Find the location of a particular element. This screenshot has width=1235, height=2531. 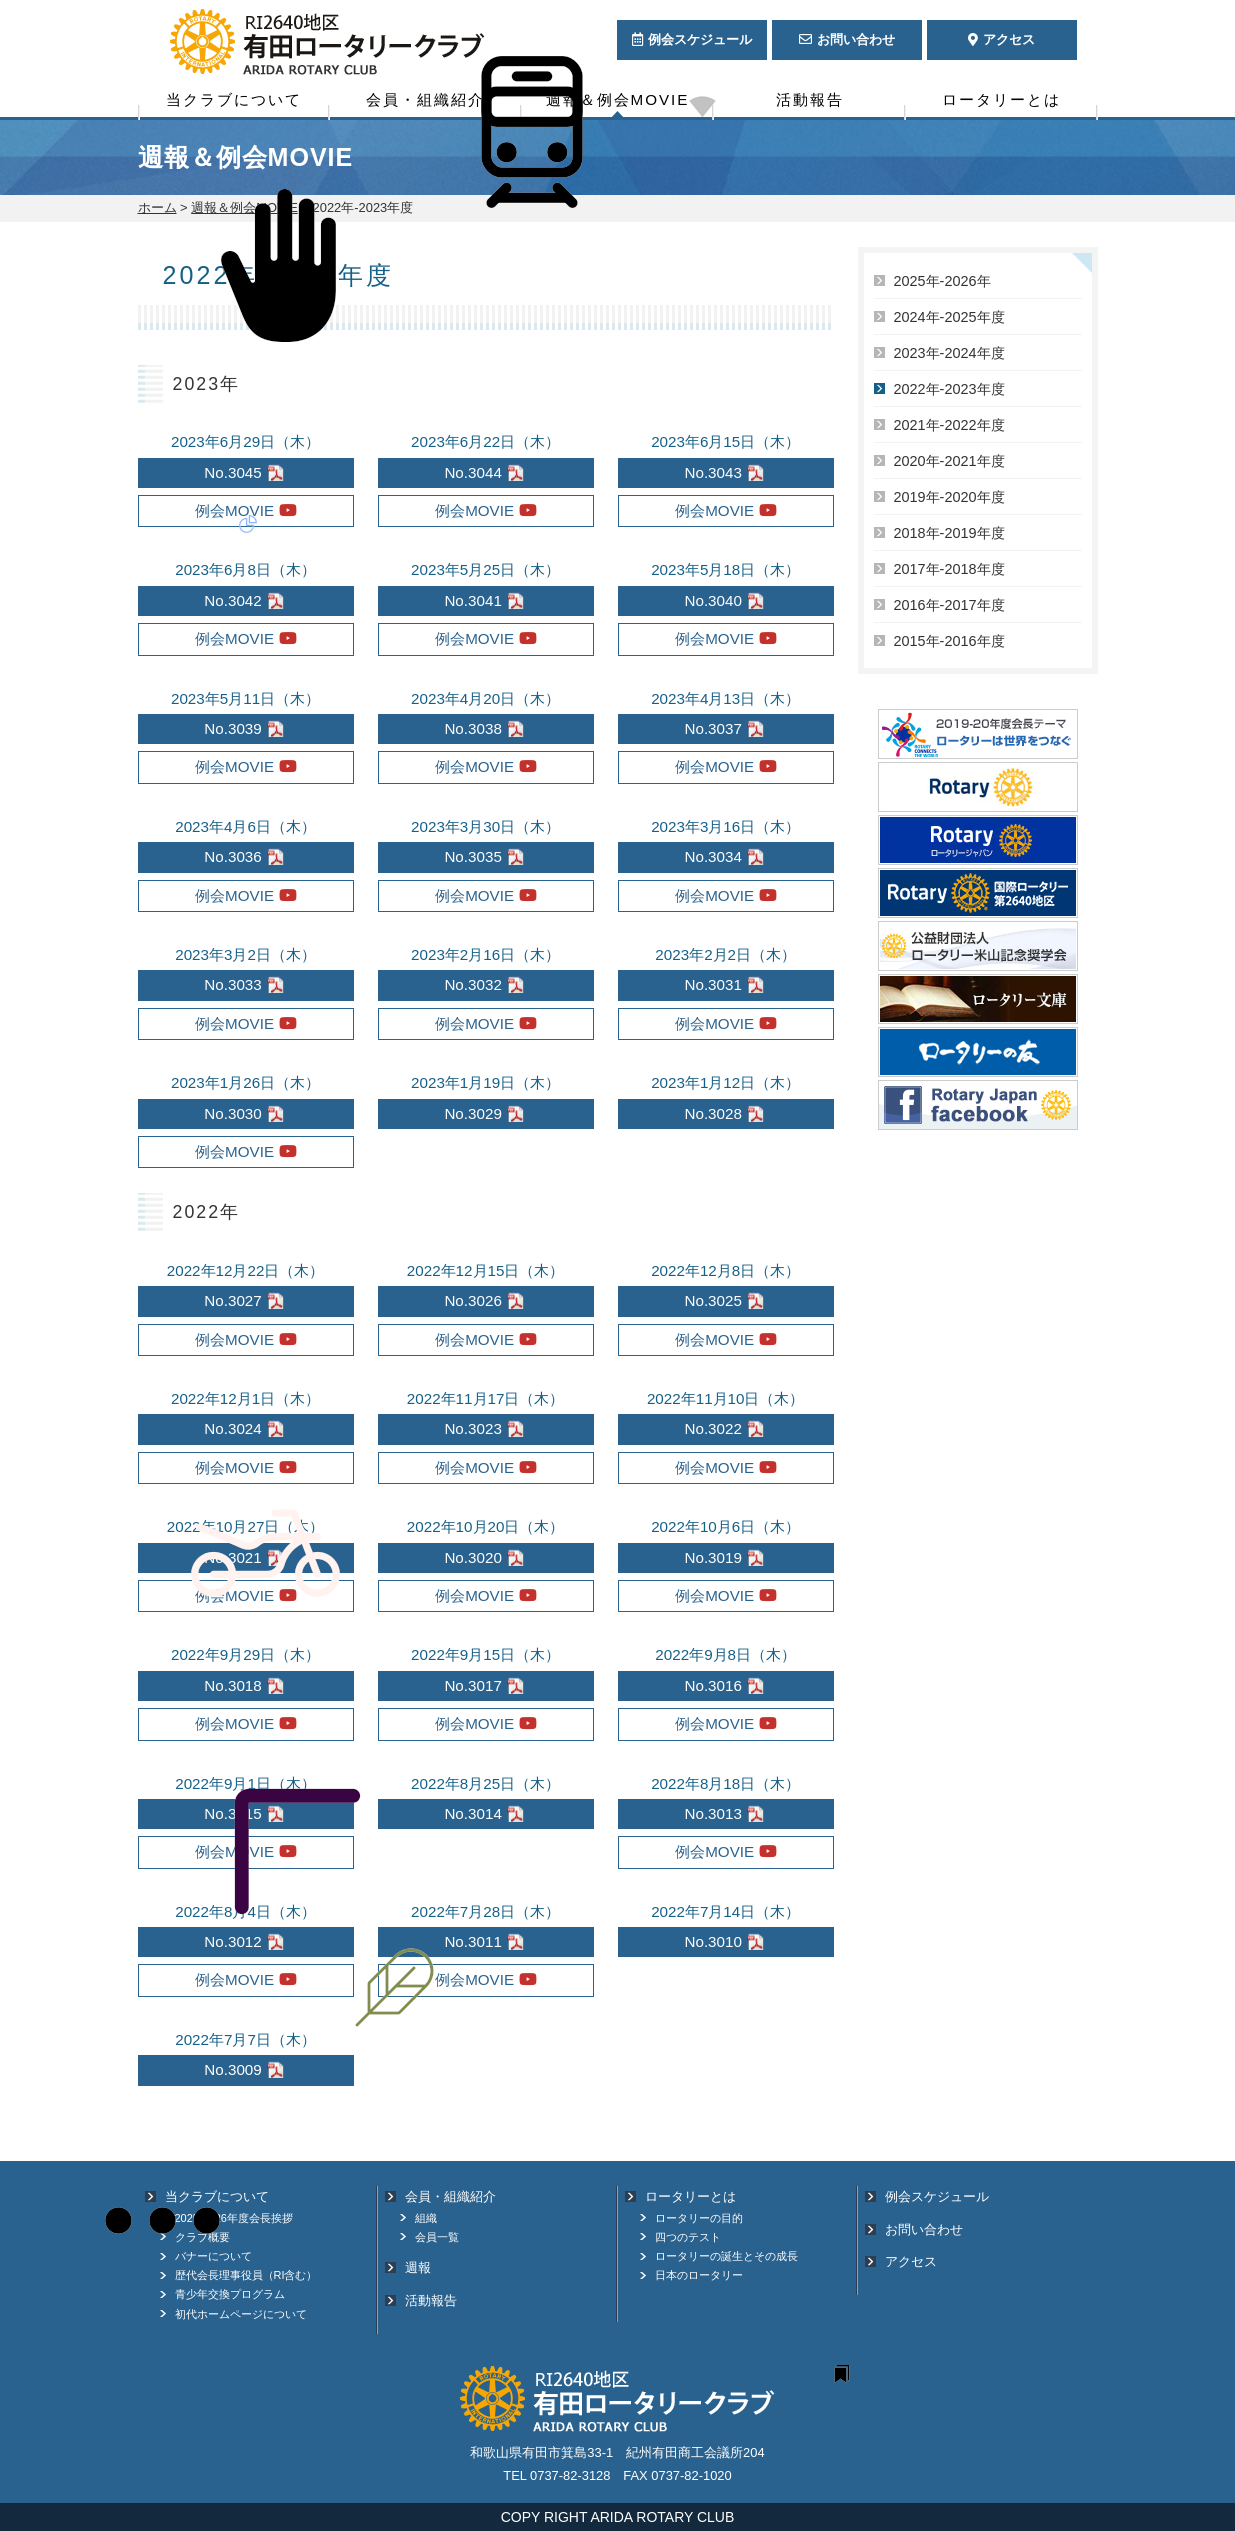

stop or halt an action is located at coordinates (278, 265).